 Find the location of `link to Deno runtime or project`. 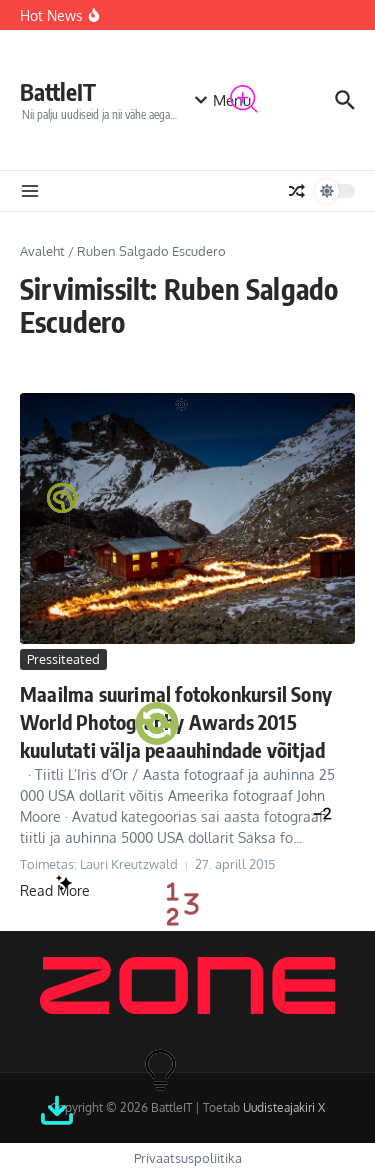

link to Deno runtime or project is located at coordinates (62, 498).